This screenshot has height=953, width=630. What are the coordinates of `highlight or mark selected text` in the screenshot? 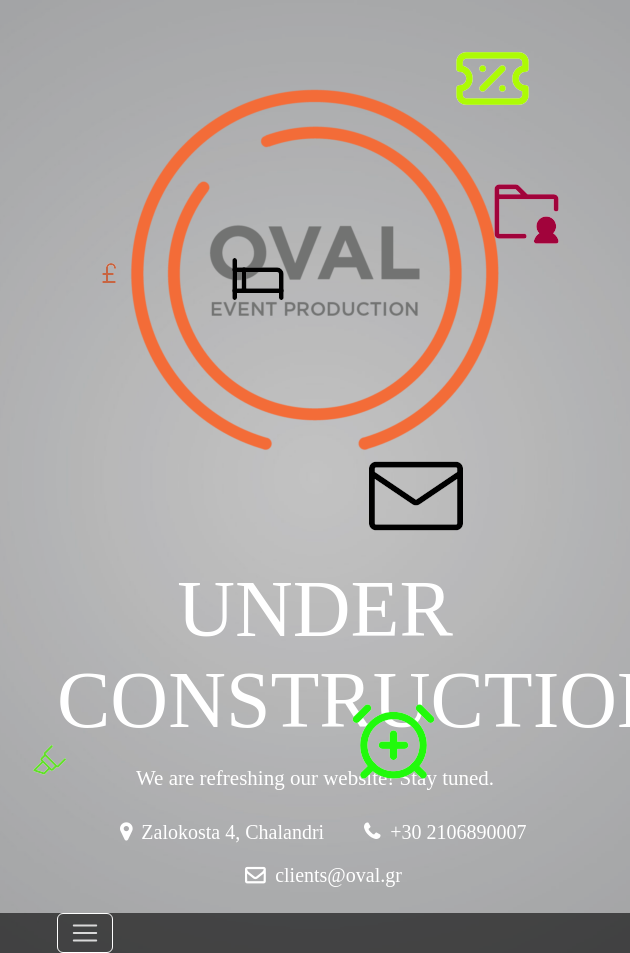 It's located at (48, 761).